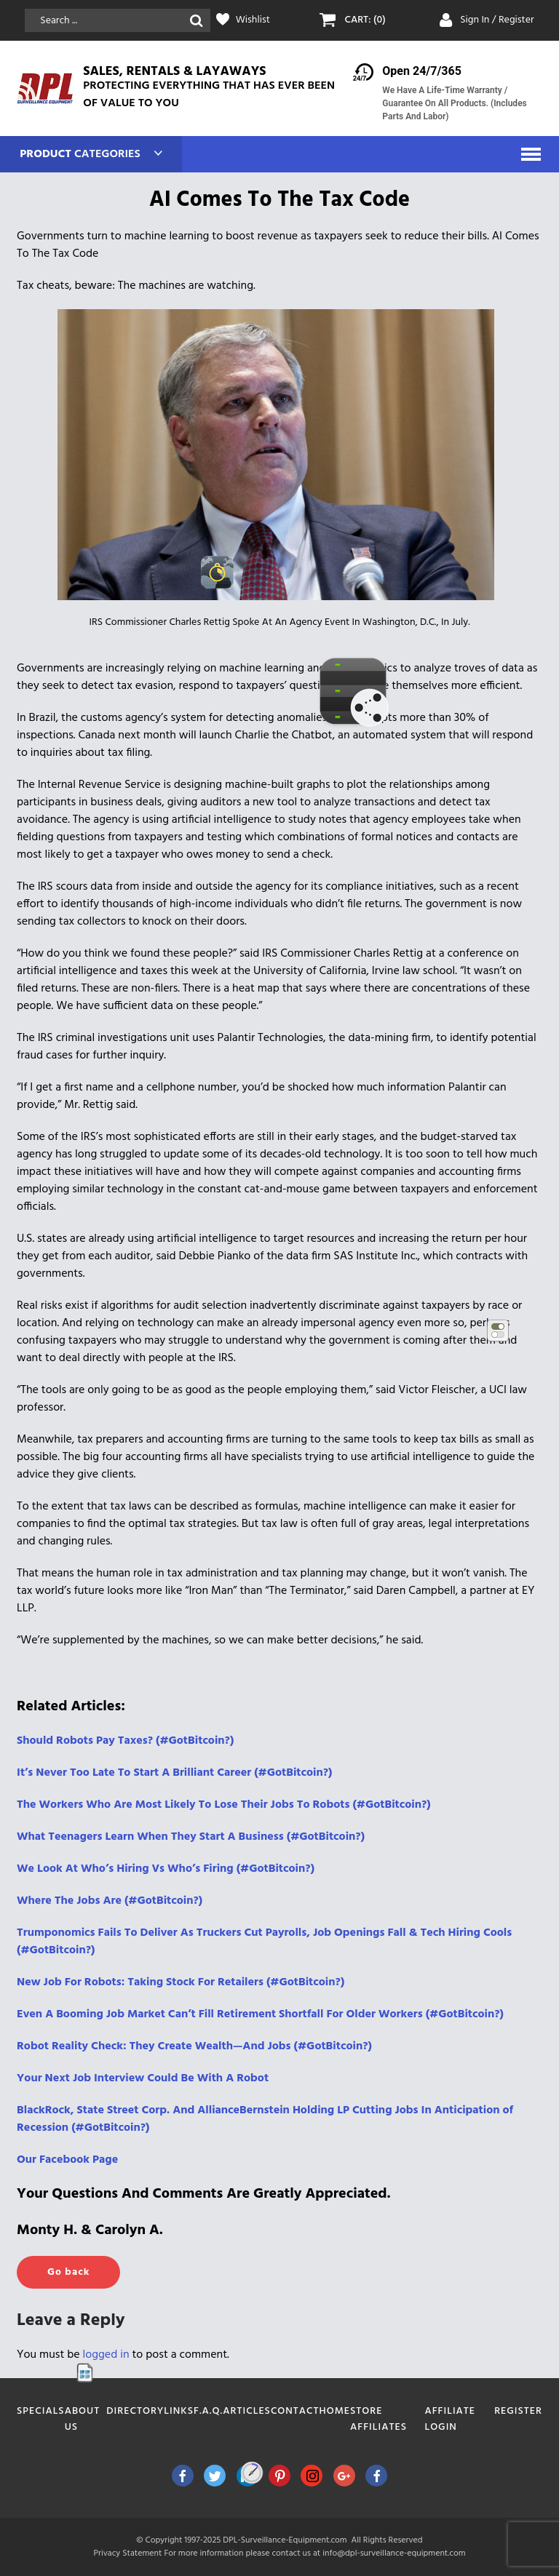 The height and width of the screenshot is (2576, 559). Describe the element at coordinates (353, 691) in the screenshot. I see `configure network server sharing settings` at that location.